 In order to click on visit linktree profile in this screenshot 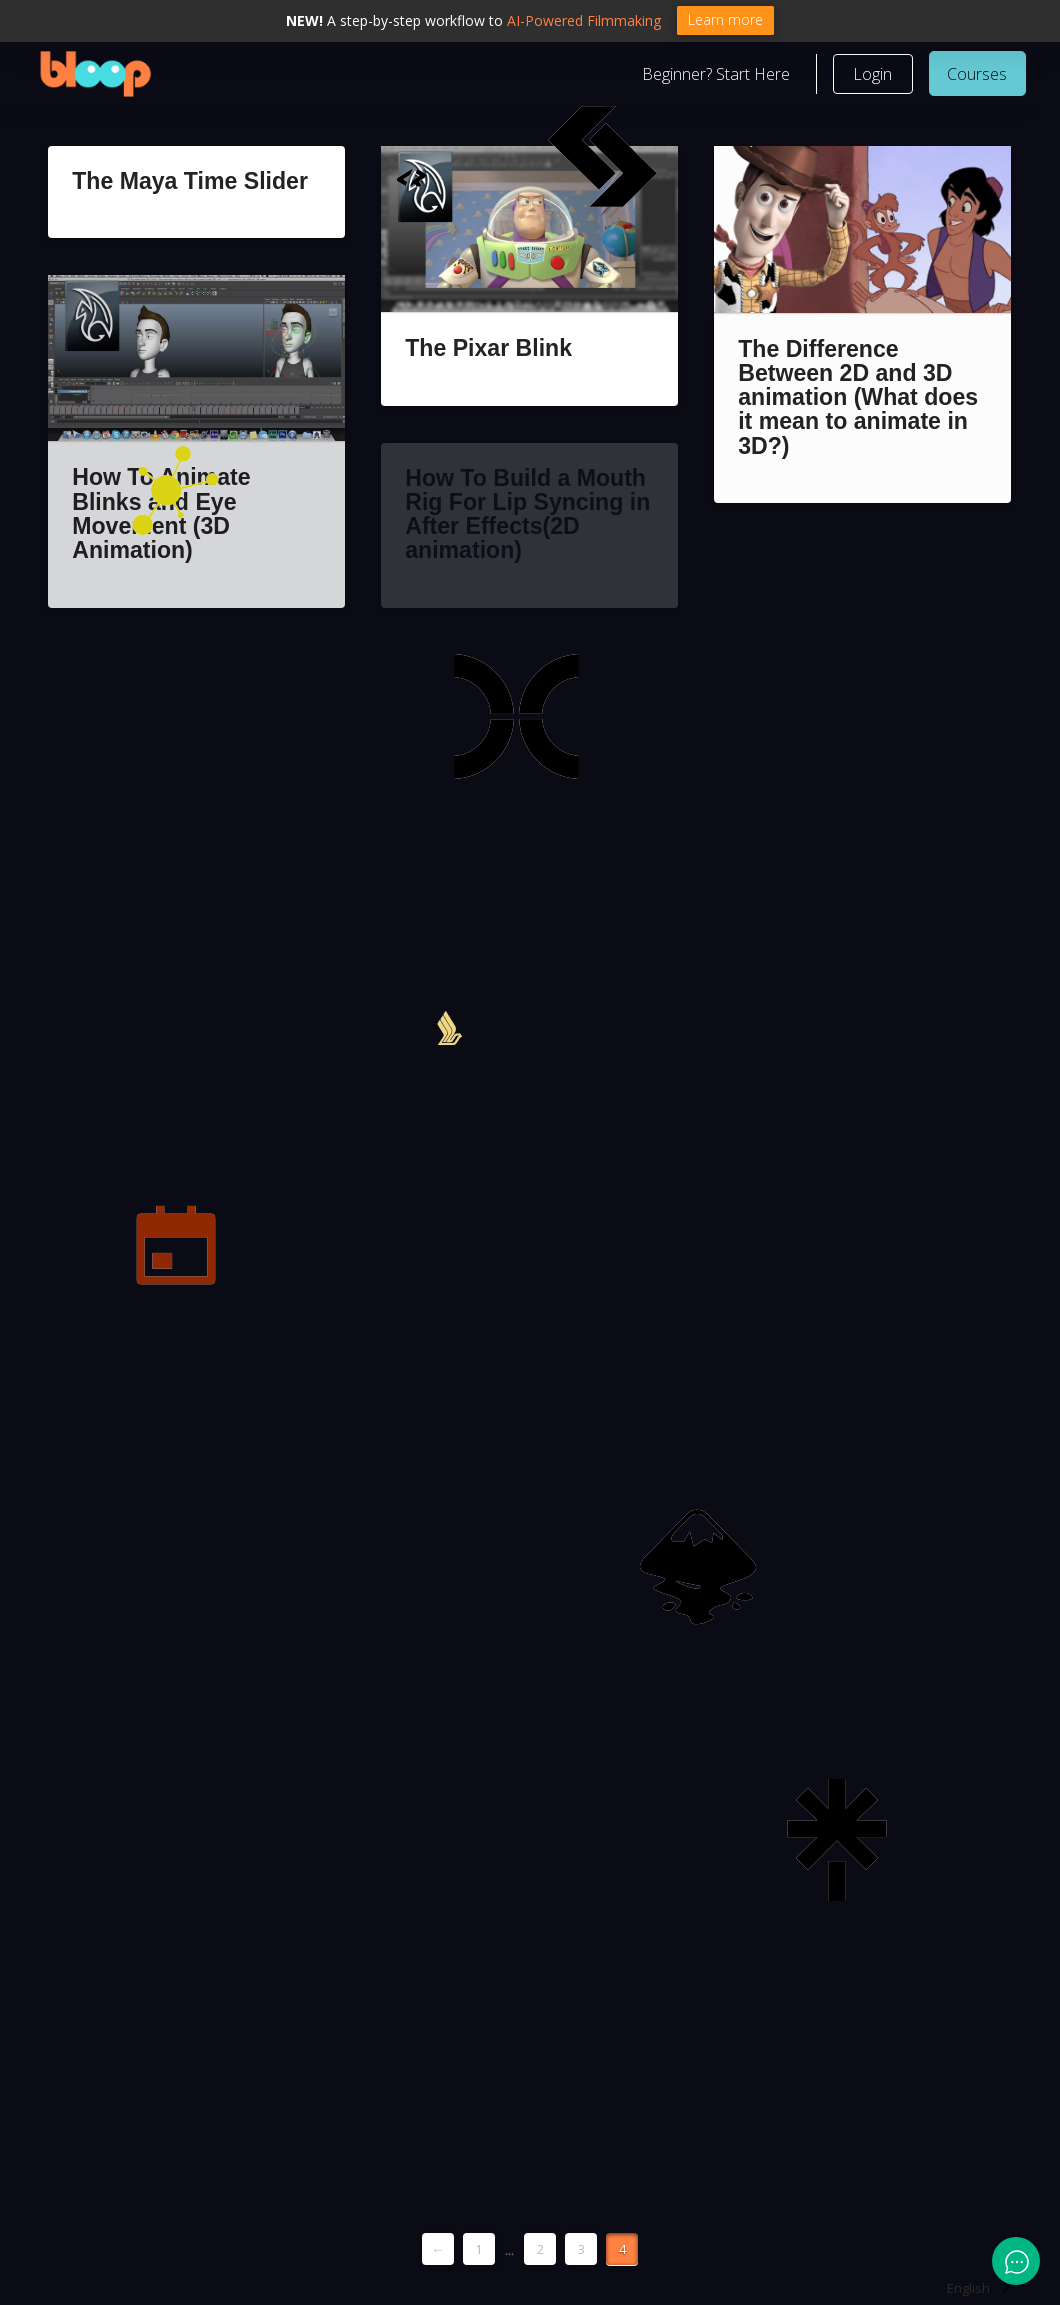, I will do `click(837, 1840)`.